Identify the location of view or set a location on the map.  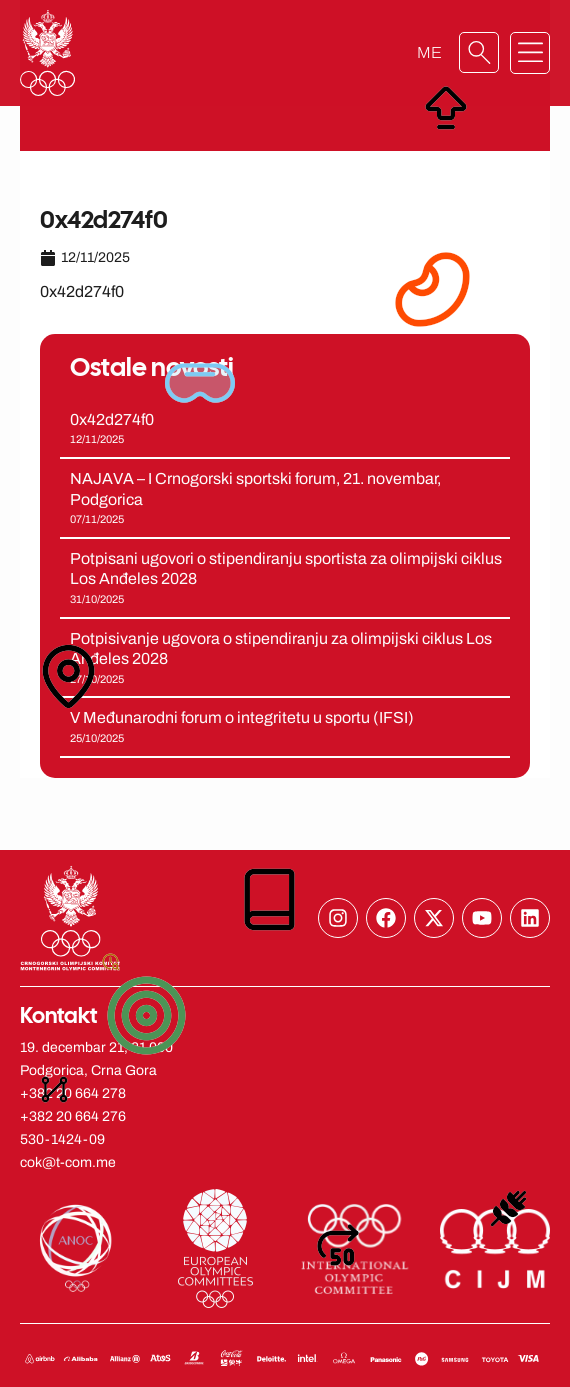
(68, 676).